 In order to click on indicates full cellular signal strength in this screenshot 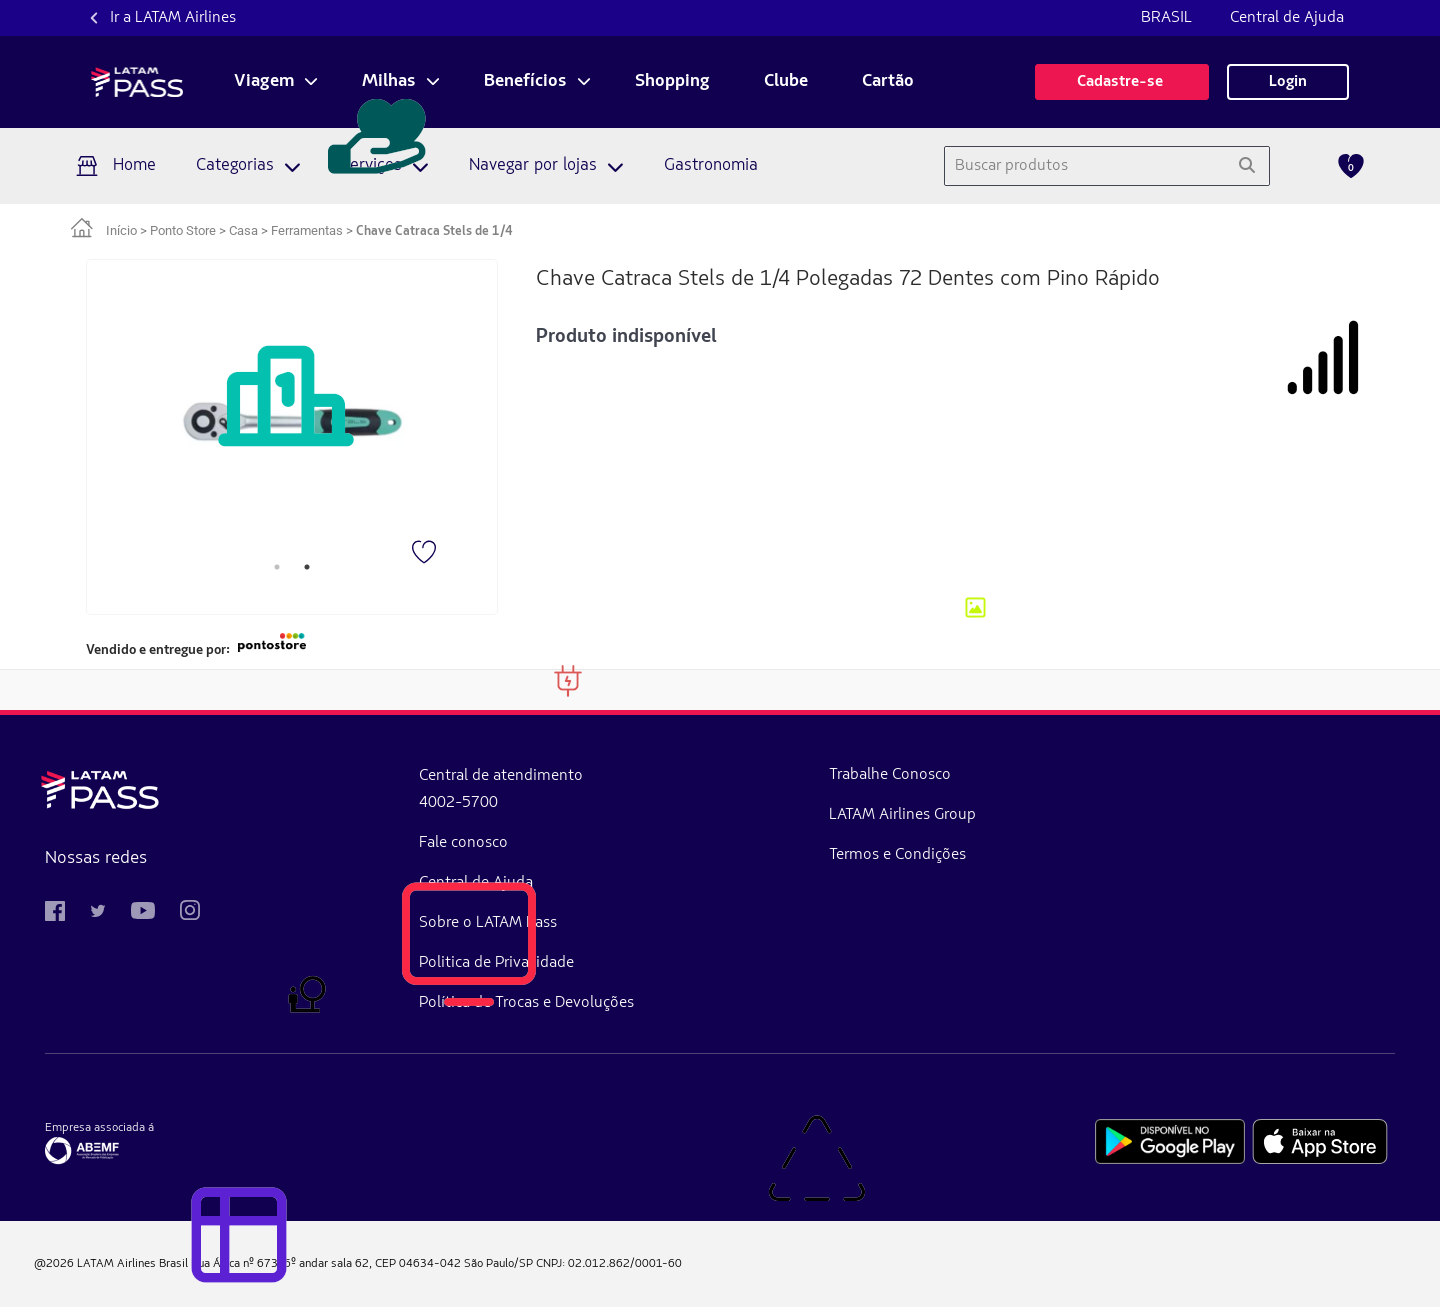, I will do `click(1326, 362)`.